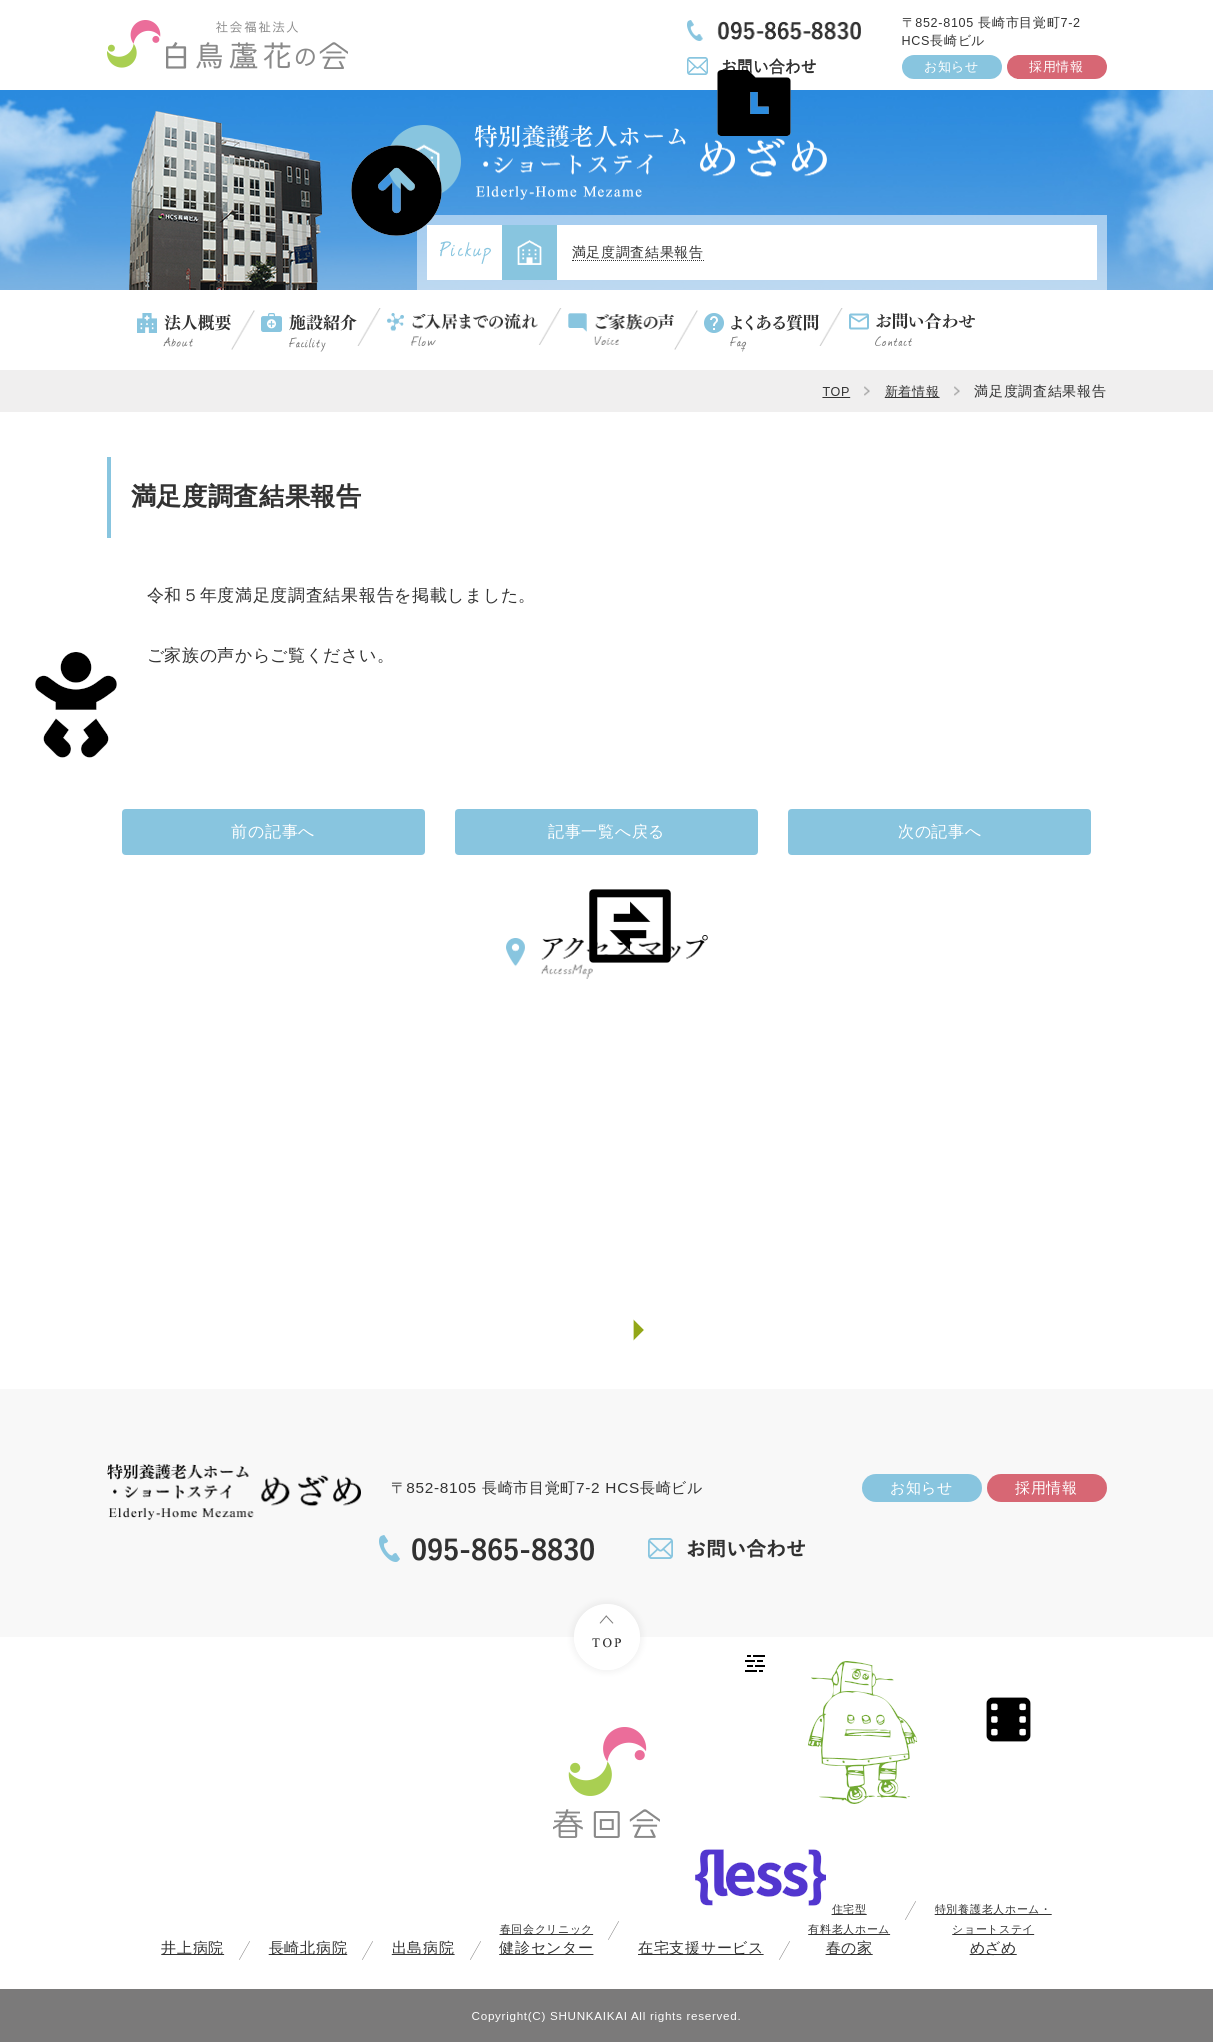 This screenshot has height=2042, width=1213. Describe the element at coordinates (396, 190) in the screenshot. I see `upload a file or content` at that location.